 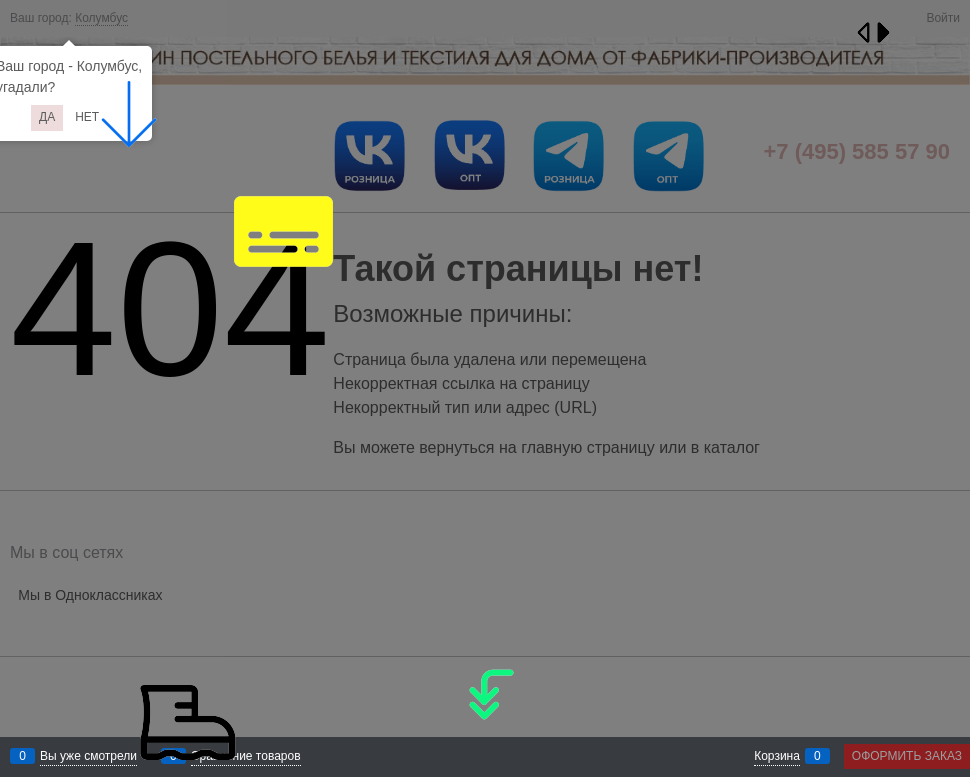 I want to click on browse footwear or shoe products, so click(x=184, y=722).